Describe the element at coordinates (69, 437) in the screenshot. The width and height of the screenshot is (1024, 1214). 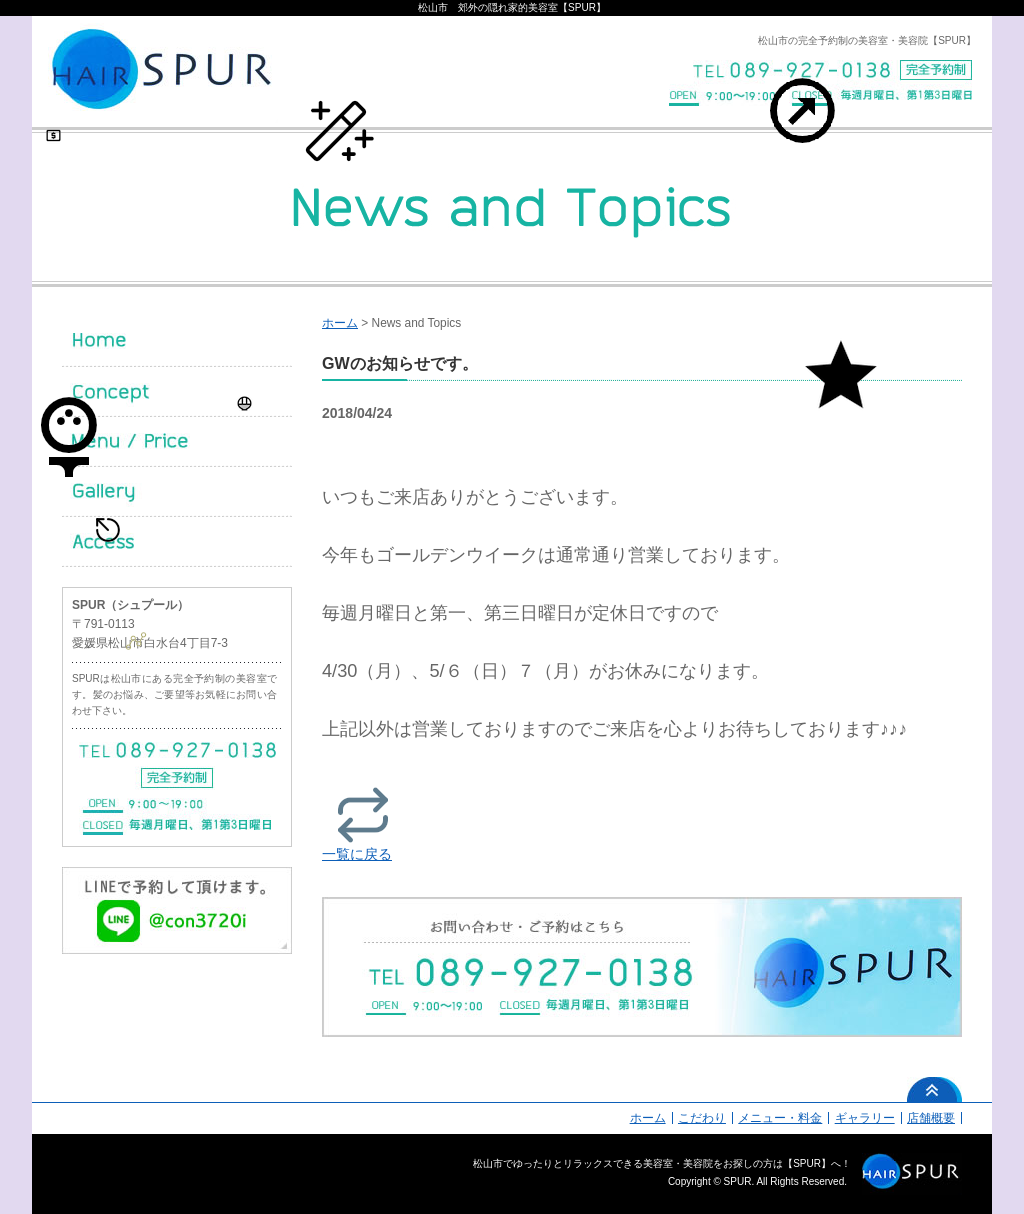
I see `access golf-related features or scores` at that location.